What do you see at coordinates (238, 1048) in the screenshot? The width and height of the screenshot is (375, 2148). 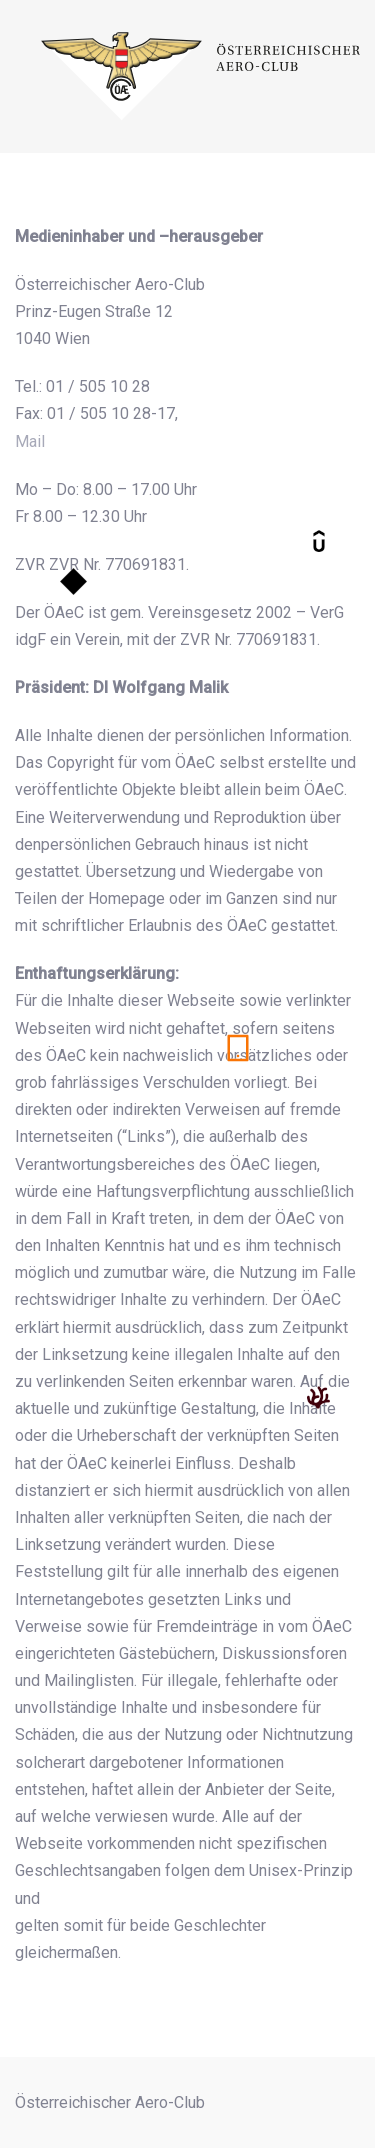 I see `switch to tablet view` at bounding box center [238, 1048].